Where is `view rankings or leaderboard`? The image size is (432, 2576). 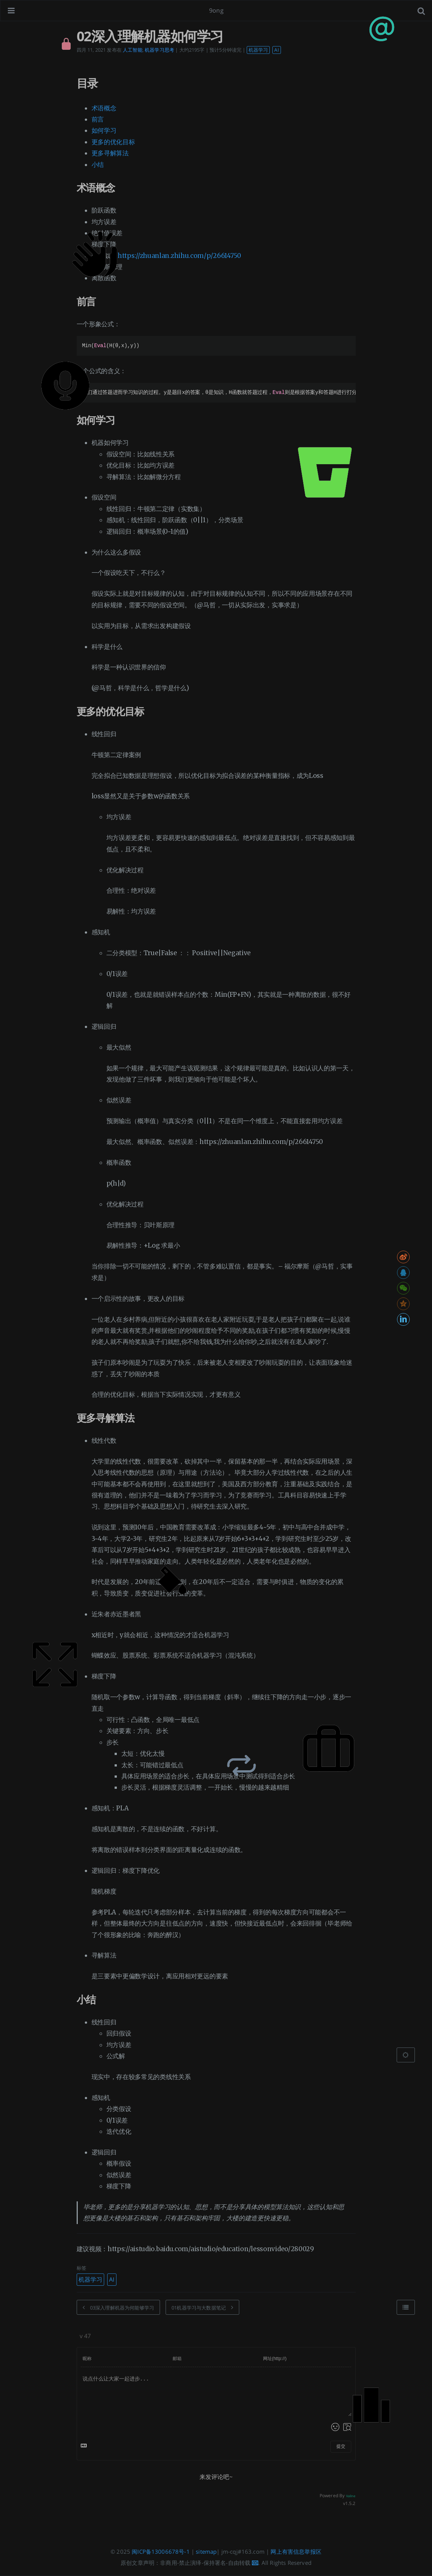
view rankings or leaderboard is located at coordinates (371, 2405).